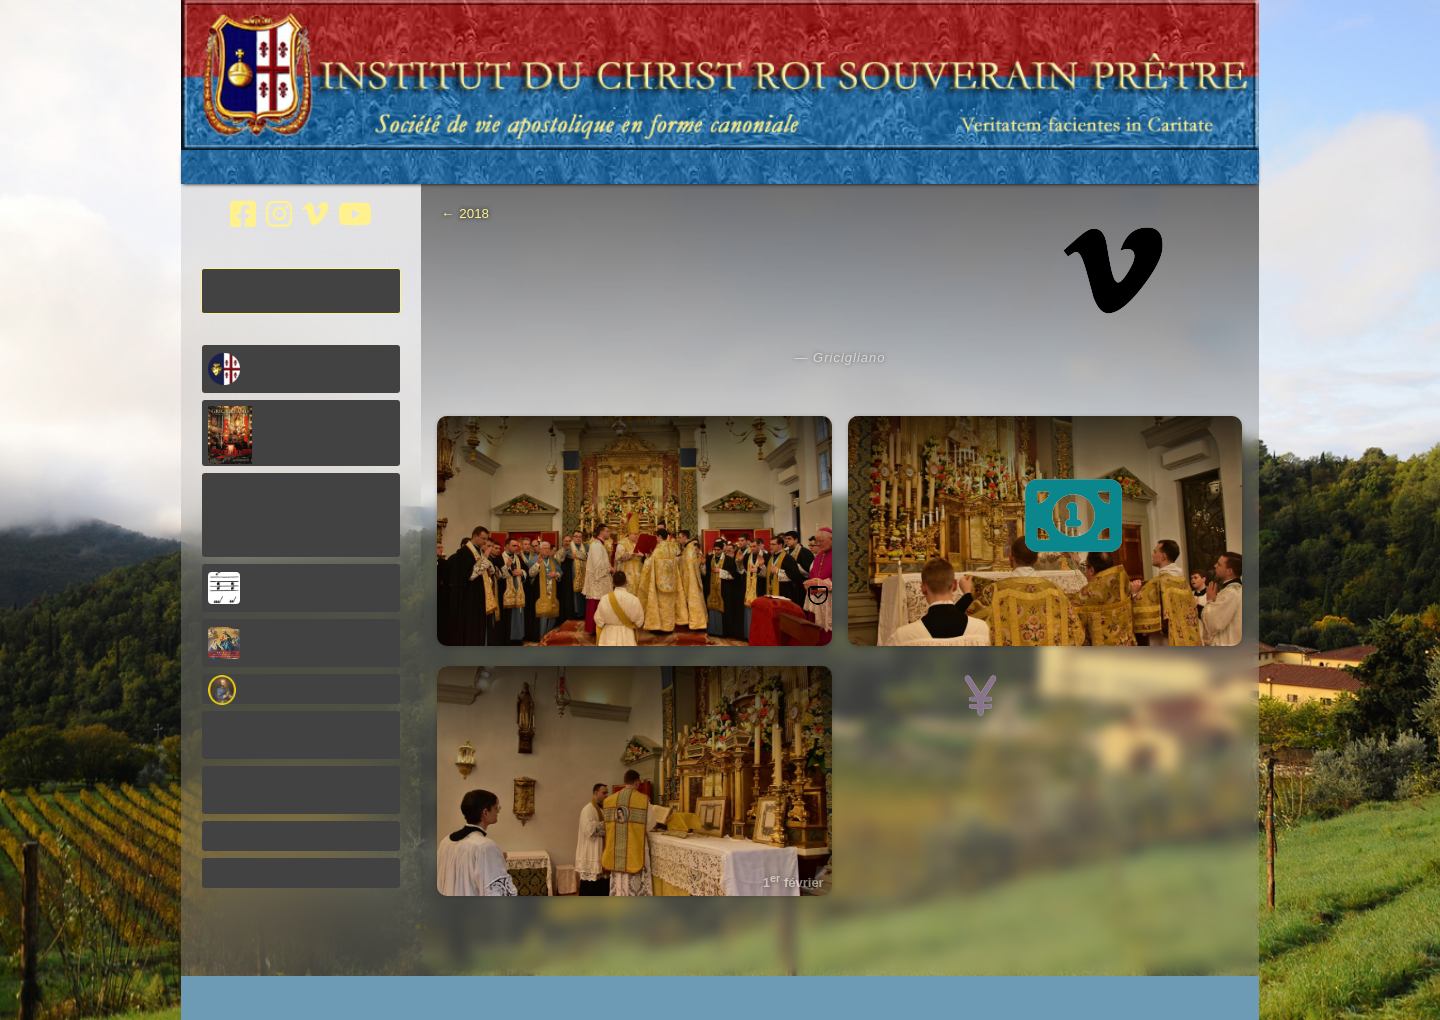  Describe the element at coordinates (1113, 270) in the screenshot. I see `open the Vimeo app` at that location.